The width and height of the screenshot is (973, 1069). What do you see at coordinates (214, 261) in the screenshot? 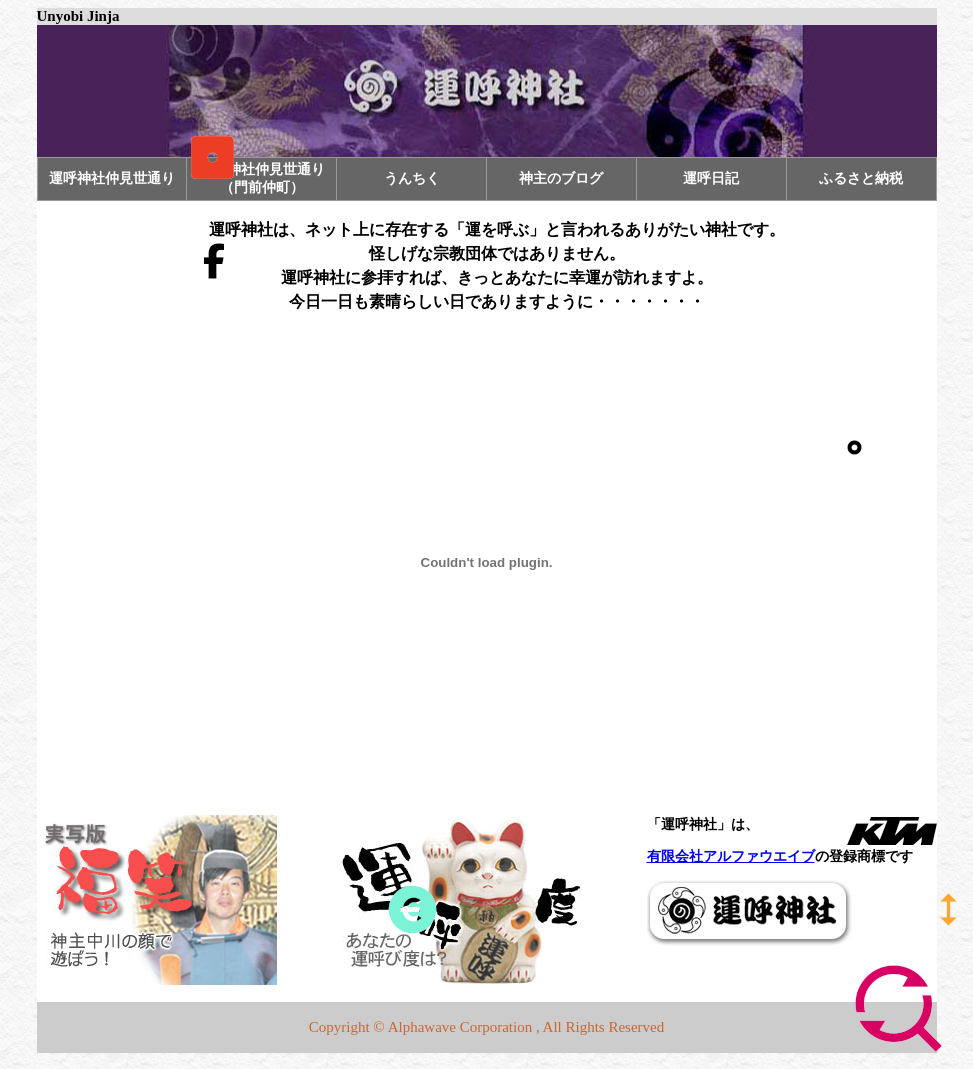
I see `connect with facebook` at bounding box center [214, 261].